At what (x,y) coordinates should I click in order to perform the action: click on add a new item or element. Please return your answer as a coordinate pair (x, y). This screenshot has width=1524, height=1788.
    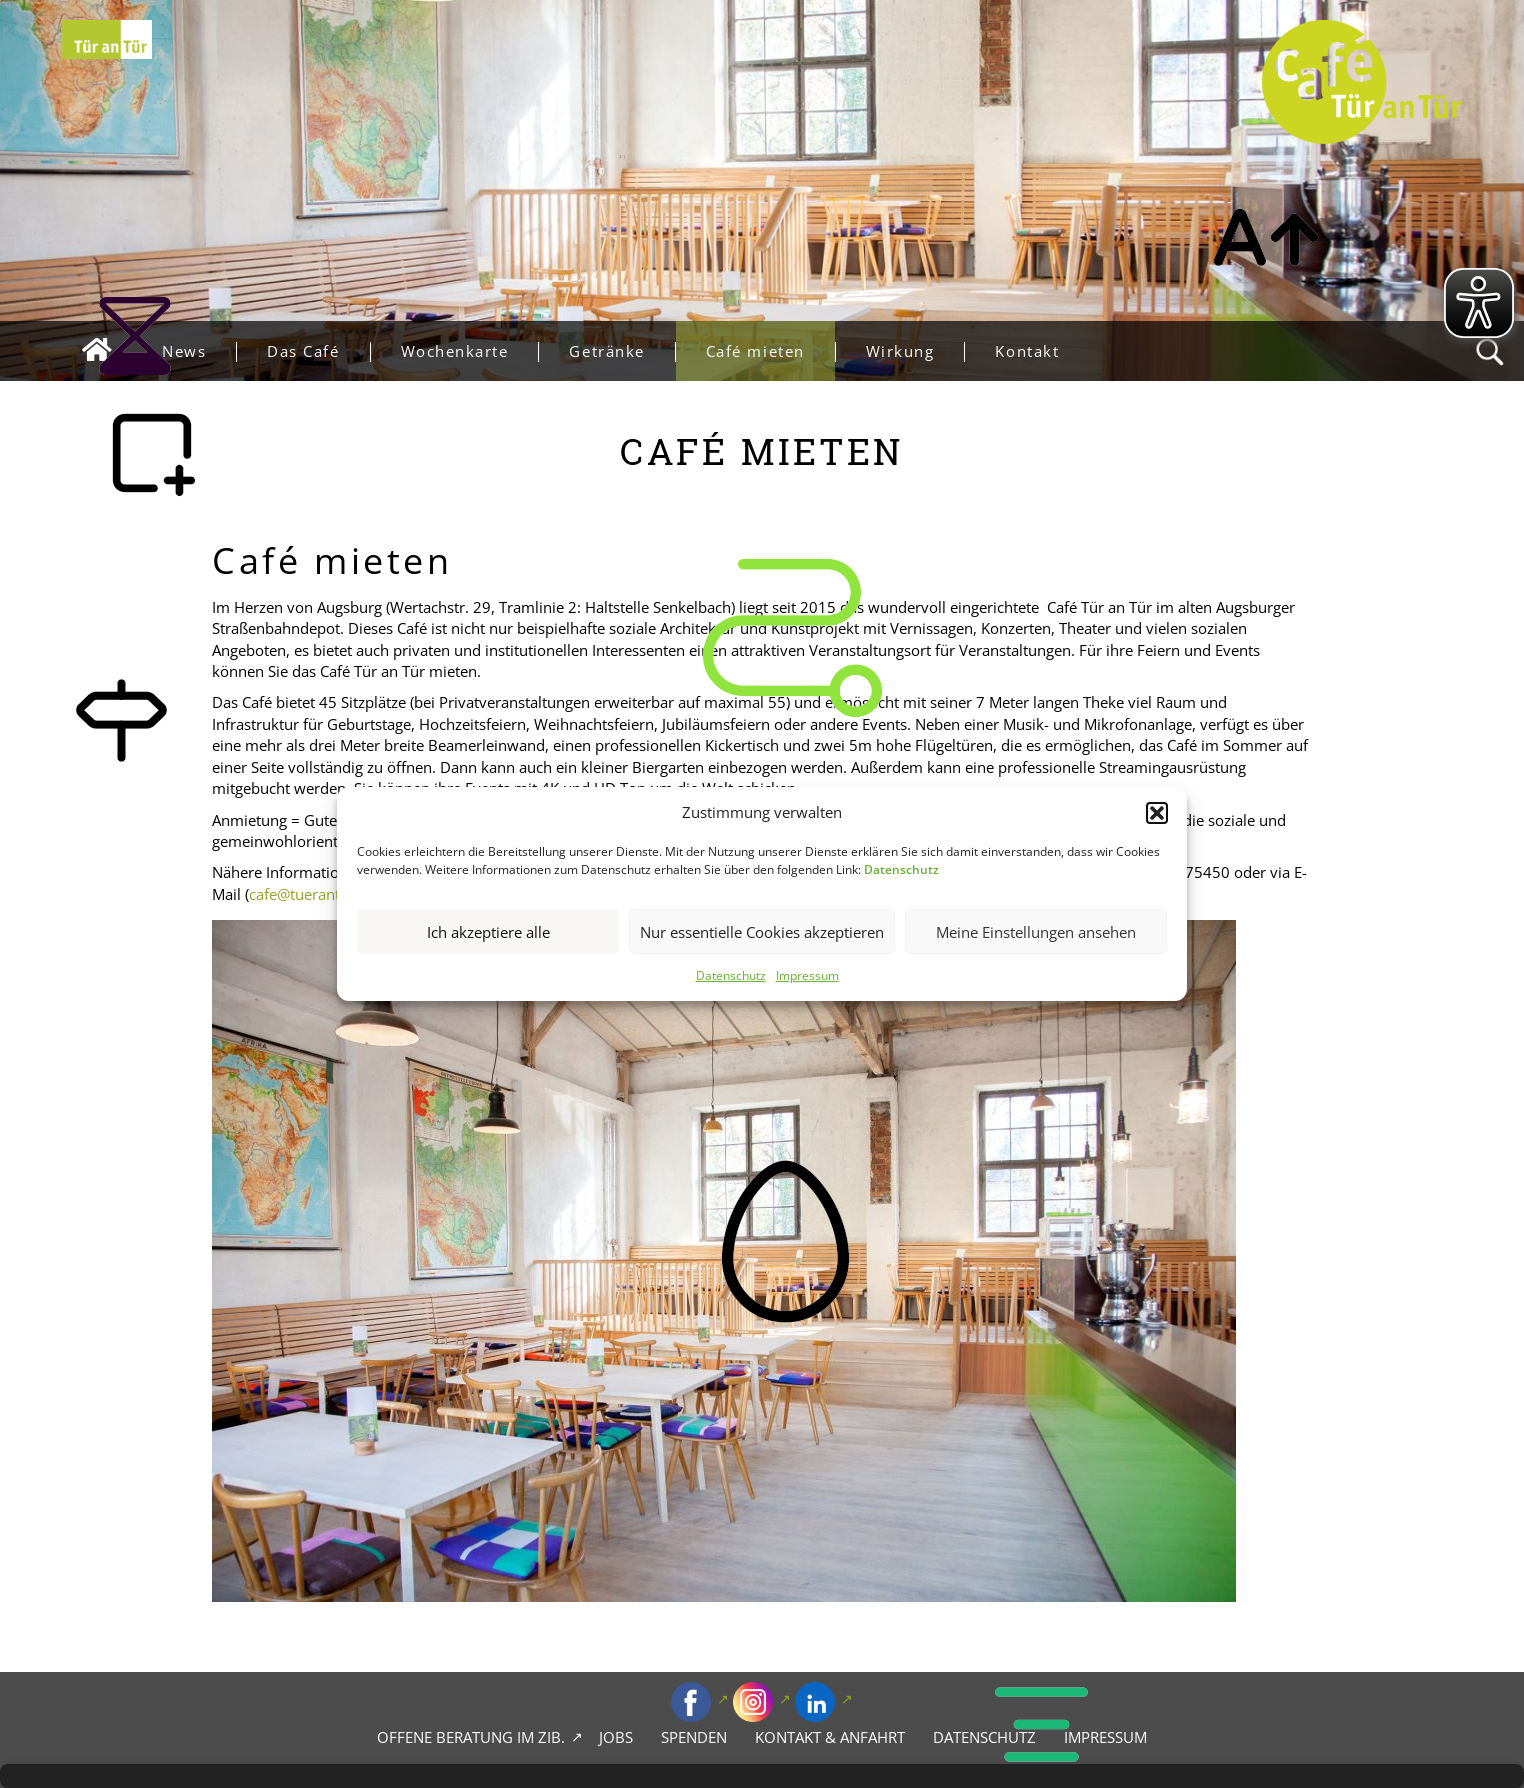
    Looking at the image, I should click on (152, 453).